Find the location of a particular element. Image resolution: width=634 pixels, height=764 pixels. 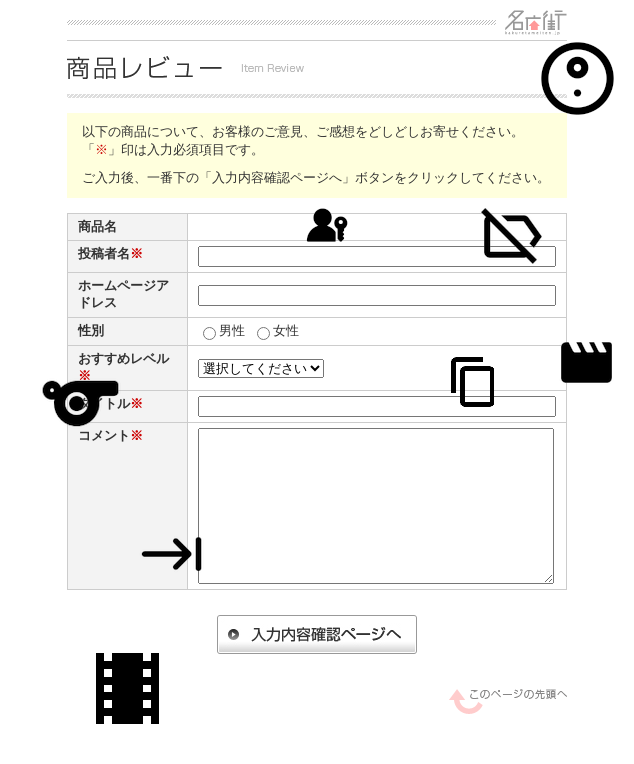

manage passkey authentication for your account is located at coordinates (327, 226).